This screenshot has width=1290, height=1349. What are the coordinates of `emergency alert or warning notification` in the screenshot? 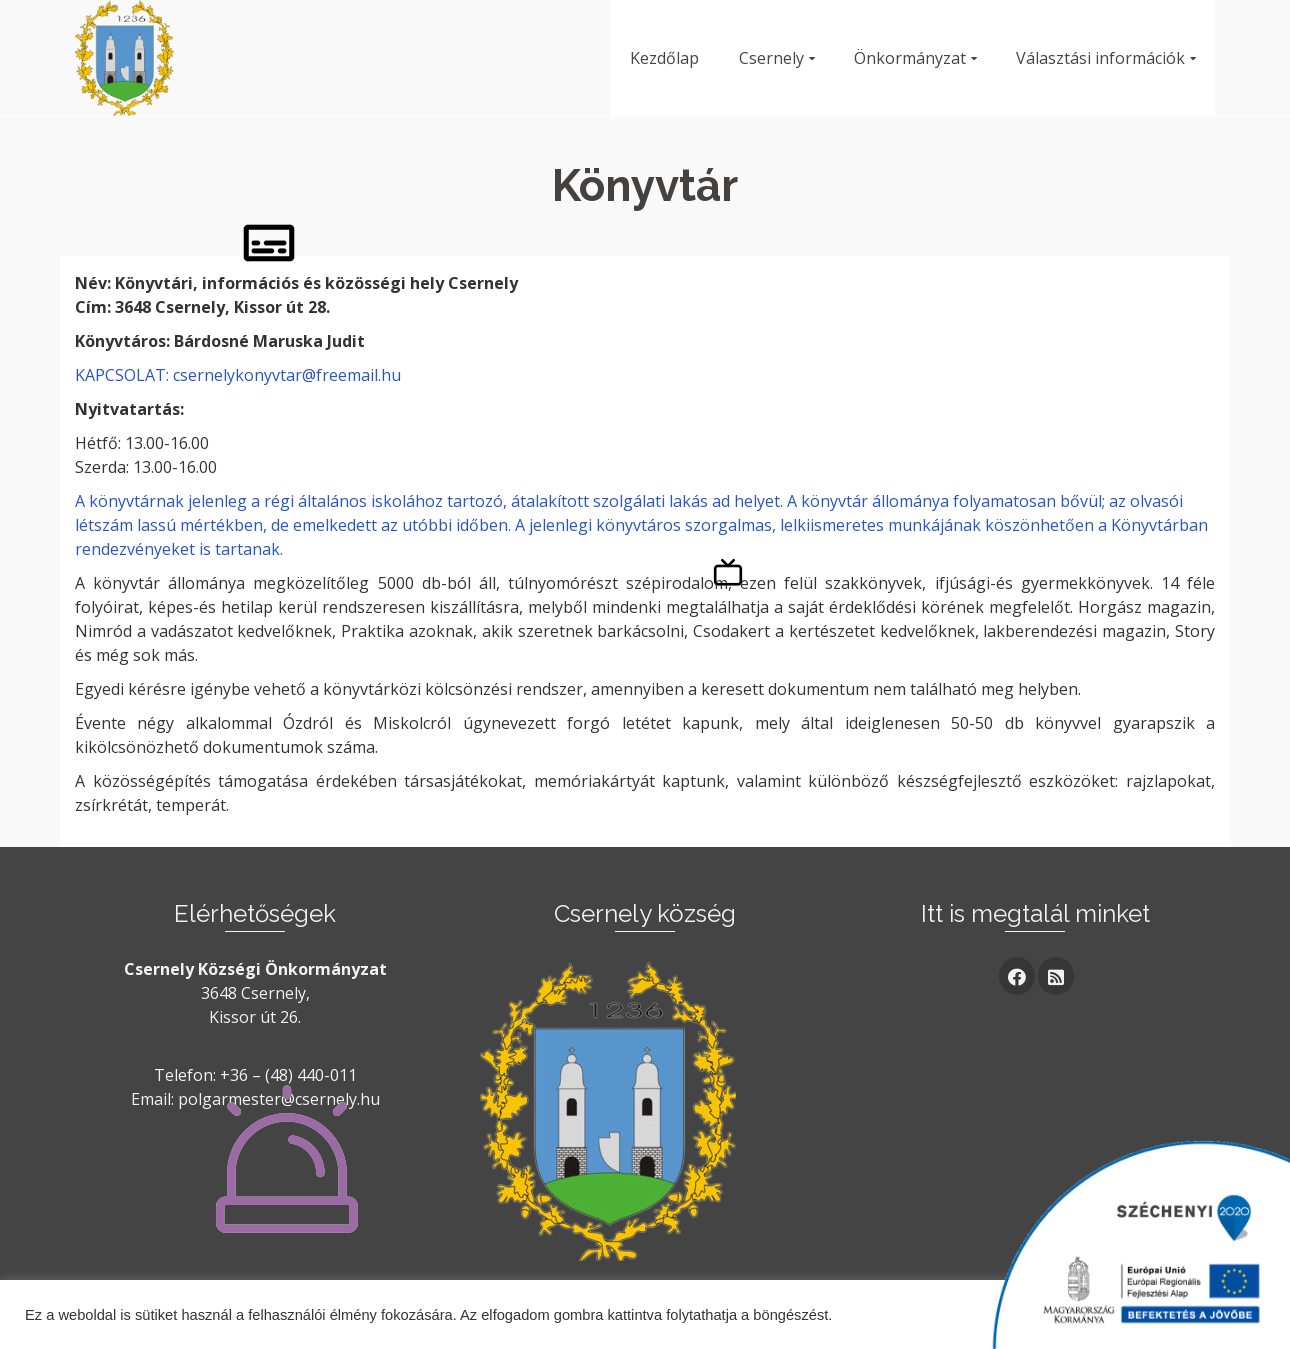 It's located at (287, 1173).